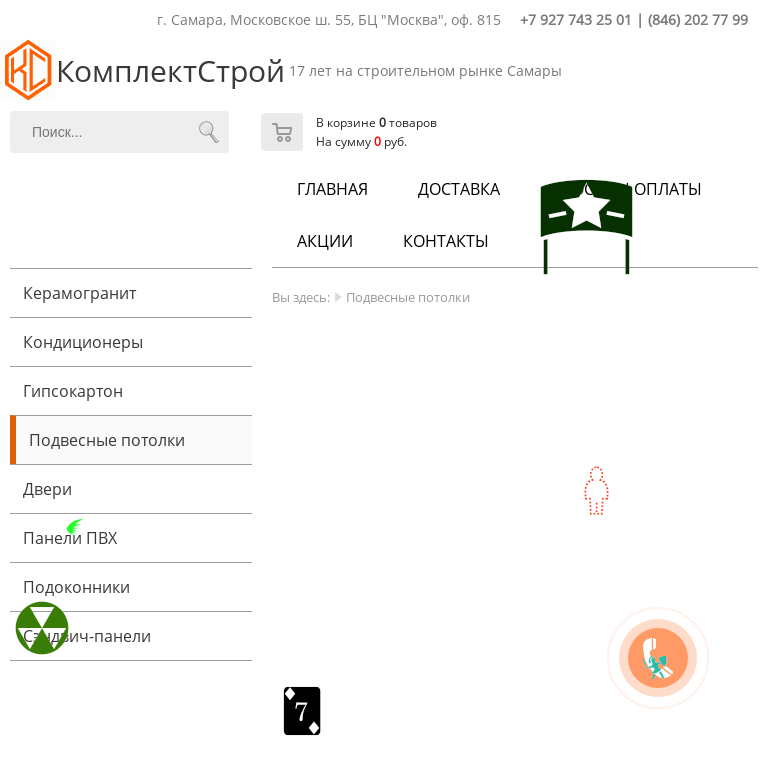 This screenshot has width=768, height=768. Describe the element at coordinates (42, 628) in the screenshot. I see `indicates a fallout shelter location` at that location.